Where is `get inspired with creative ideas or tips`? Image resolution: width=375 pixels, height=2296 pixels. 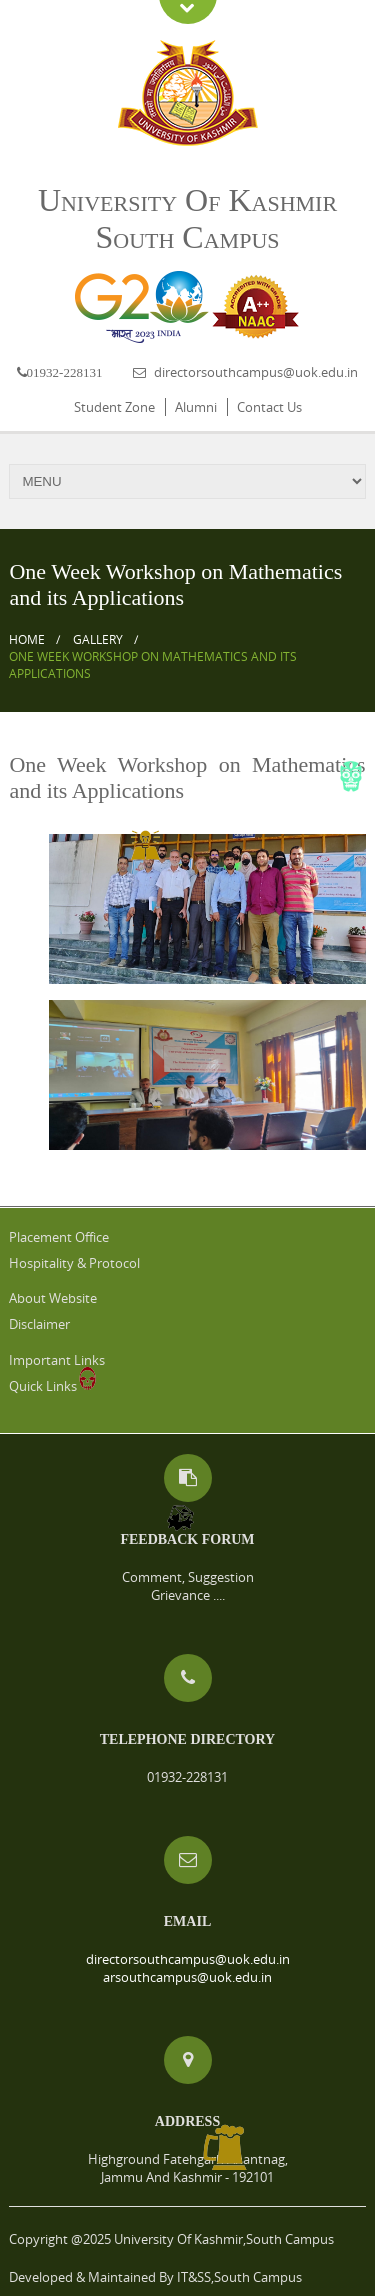
get inspired with creative ideas or tips is located at coordinates (145, 845).